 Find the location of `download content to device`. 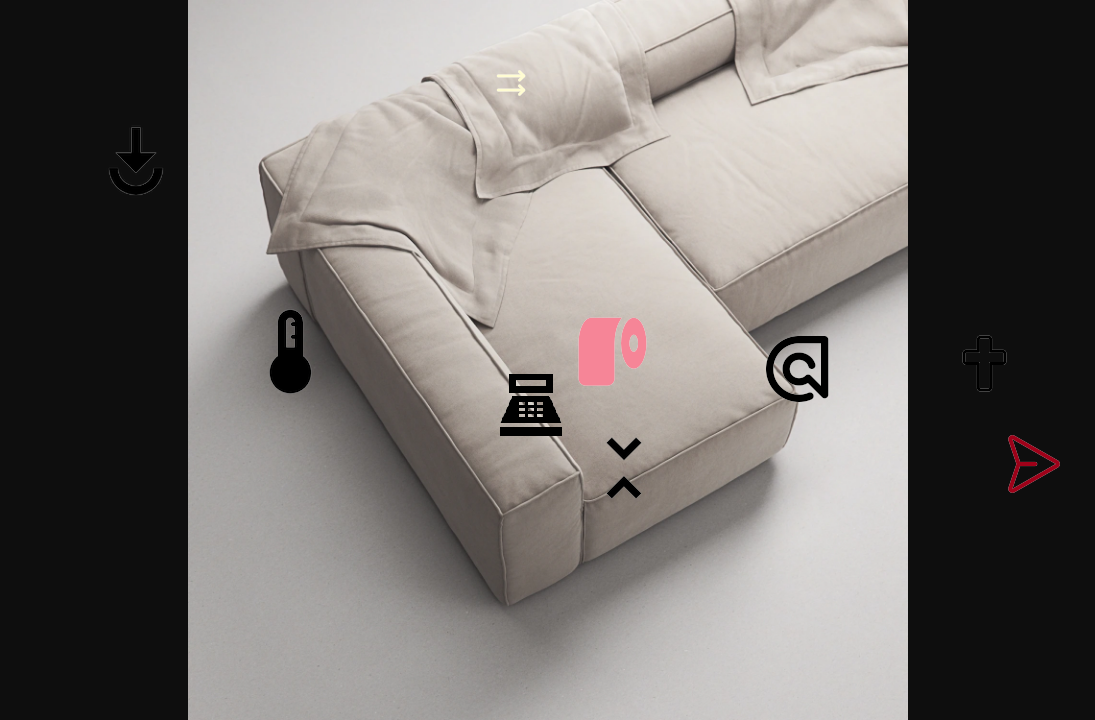

download content to device is located at coordinates (136, 159).